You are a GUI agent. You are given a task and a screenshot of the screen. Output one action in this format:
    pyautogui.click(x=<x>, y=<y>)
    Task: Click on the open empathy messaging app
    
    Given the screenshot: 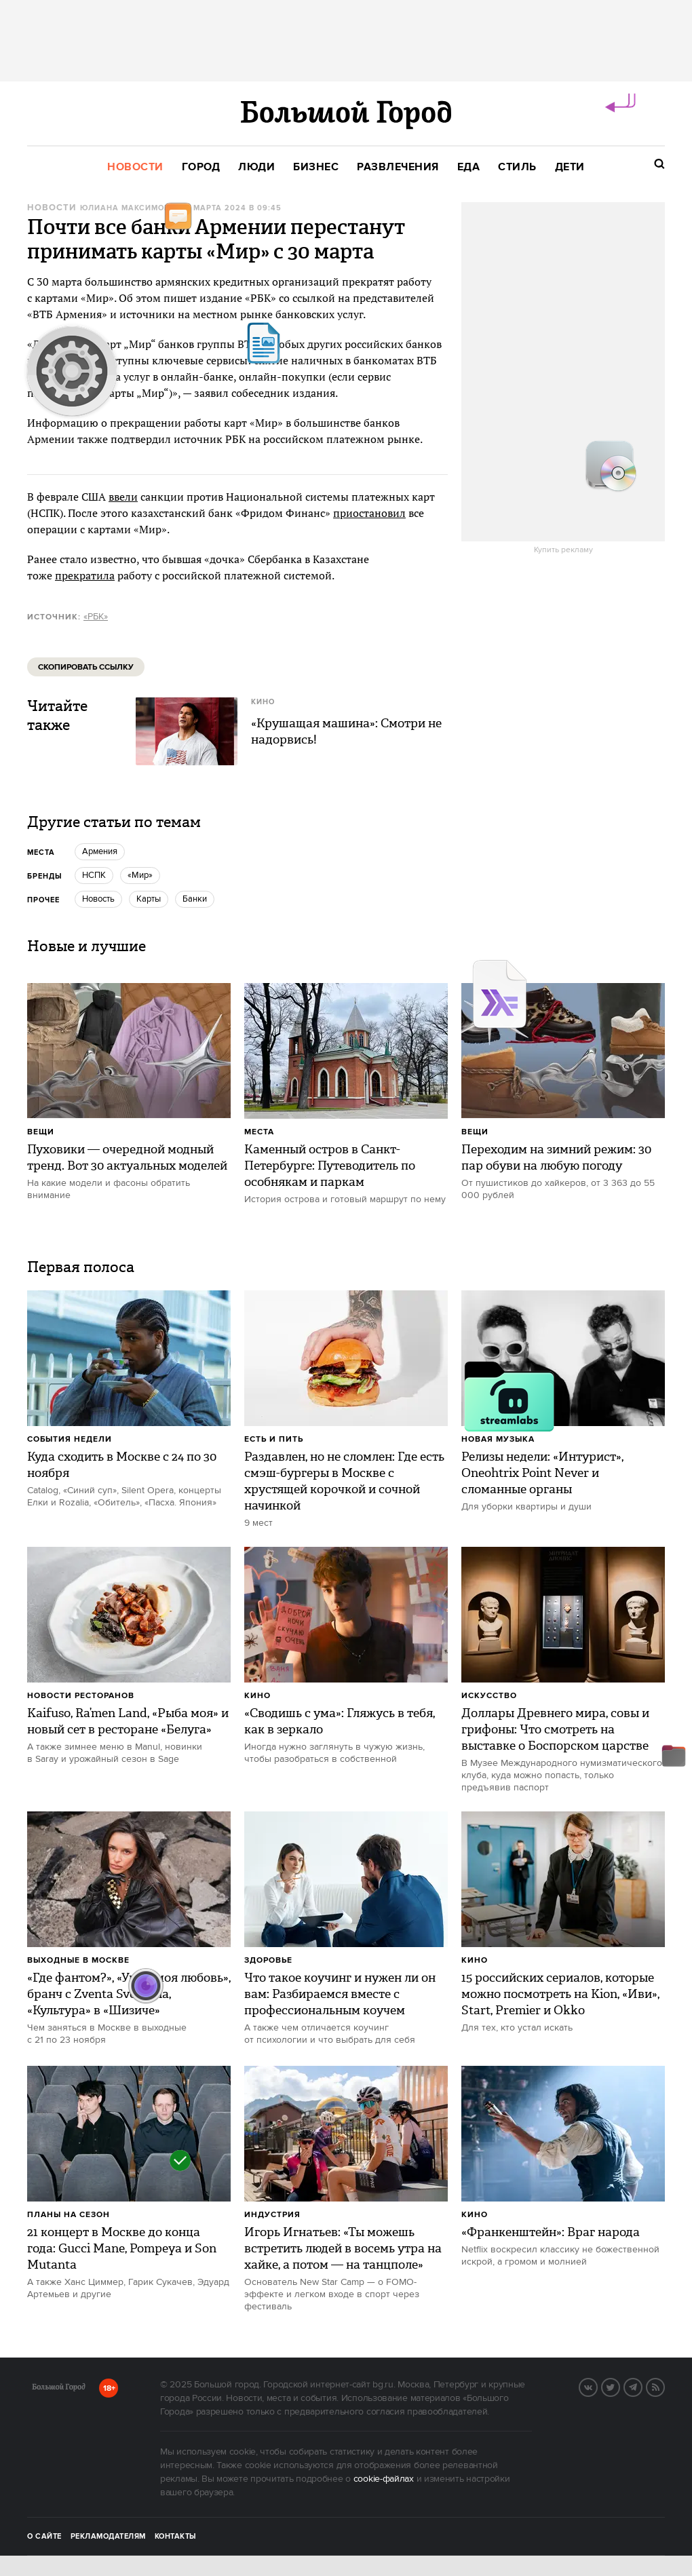 What is the action you would take?
    pyautogui.click(x=178, y=216)
    